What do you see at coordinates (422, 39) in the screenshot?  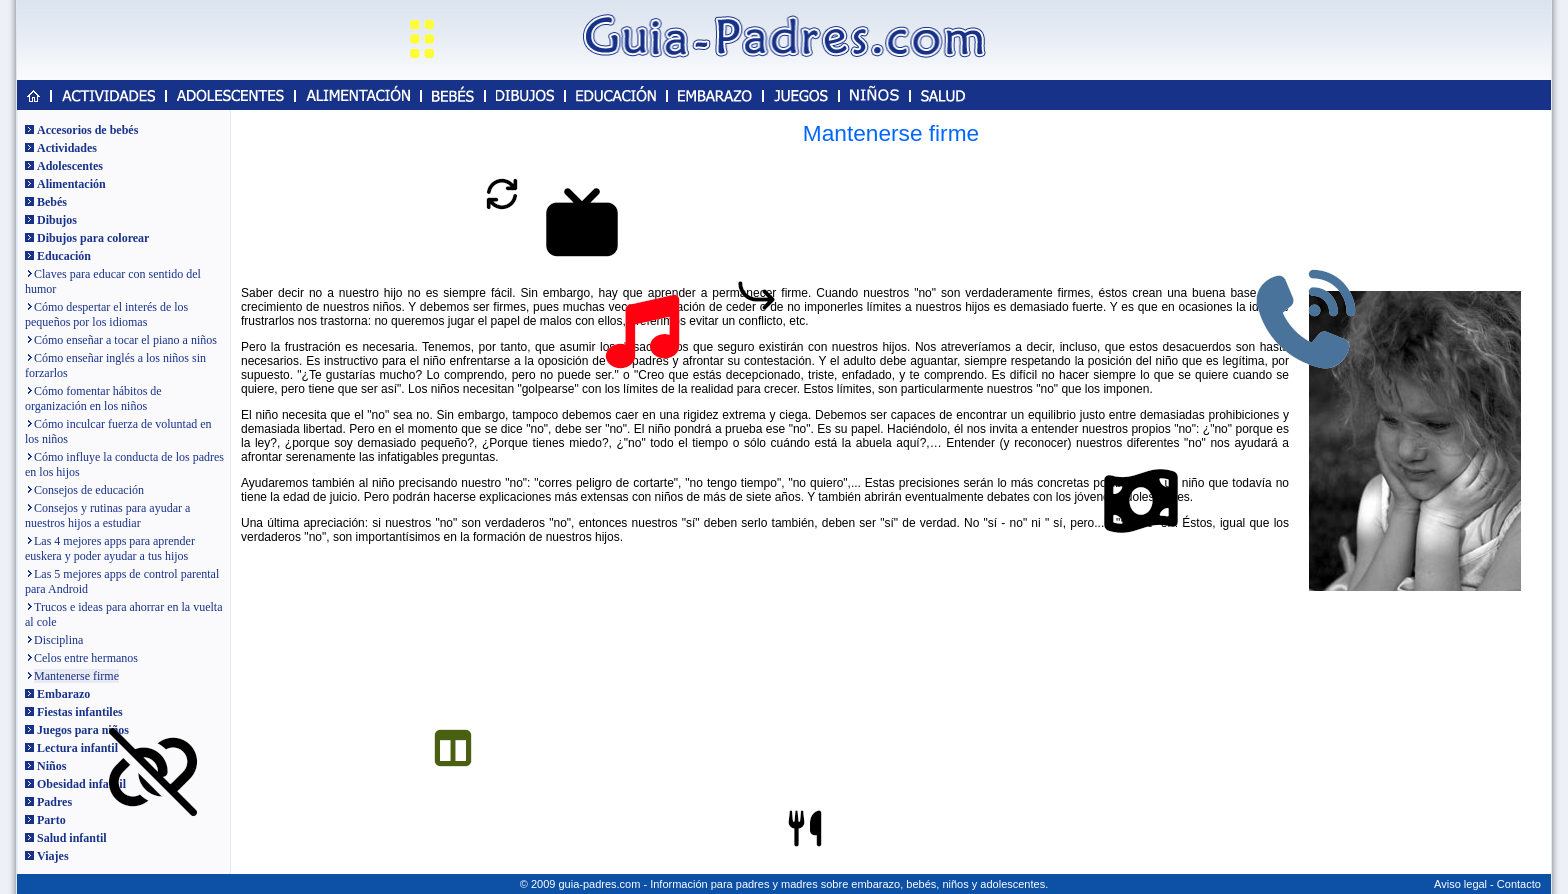 I see `toggle grid view layout` at bounding box center [422, 39].